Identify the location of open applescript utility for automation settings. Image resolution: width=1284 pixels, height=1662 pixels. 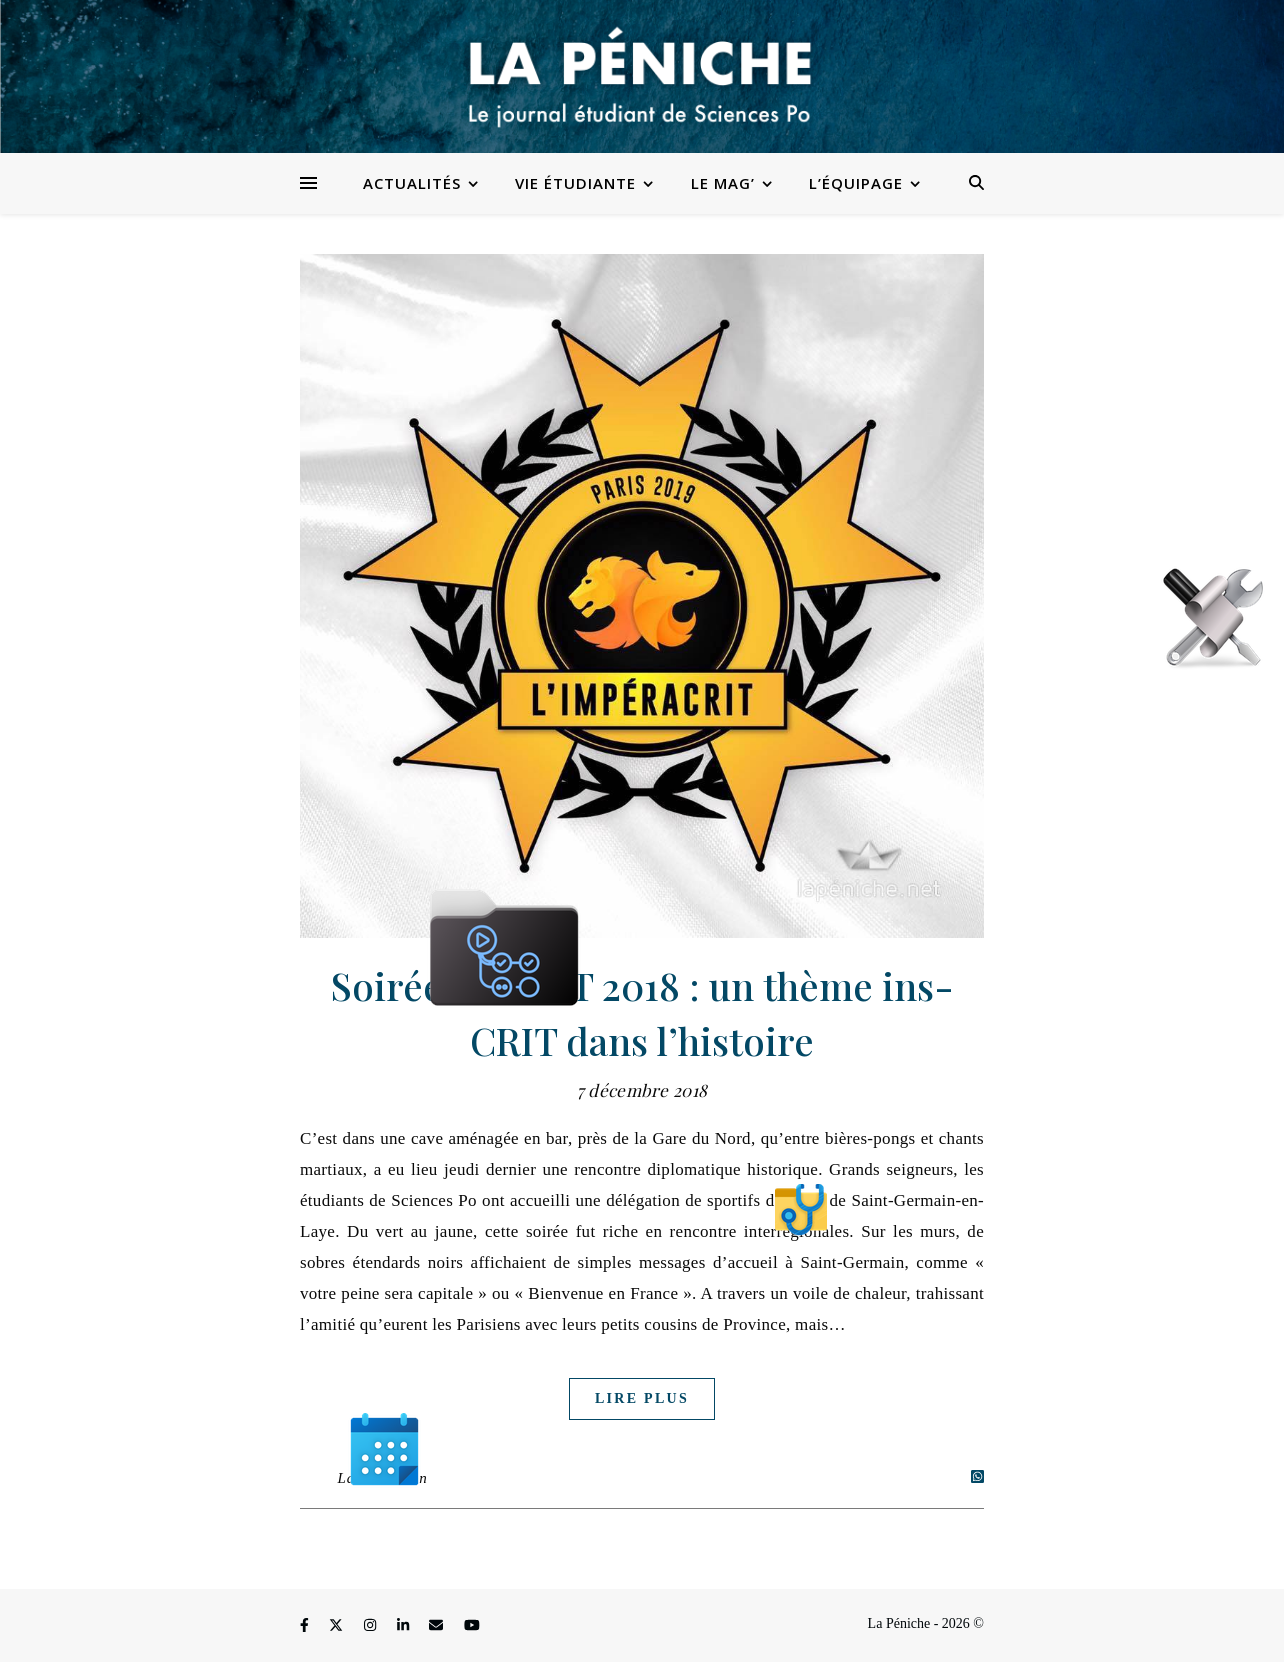
(1213, 618).